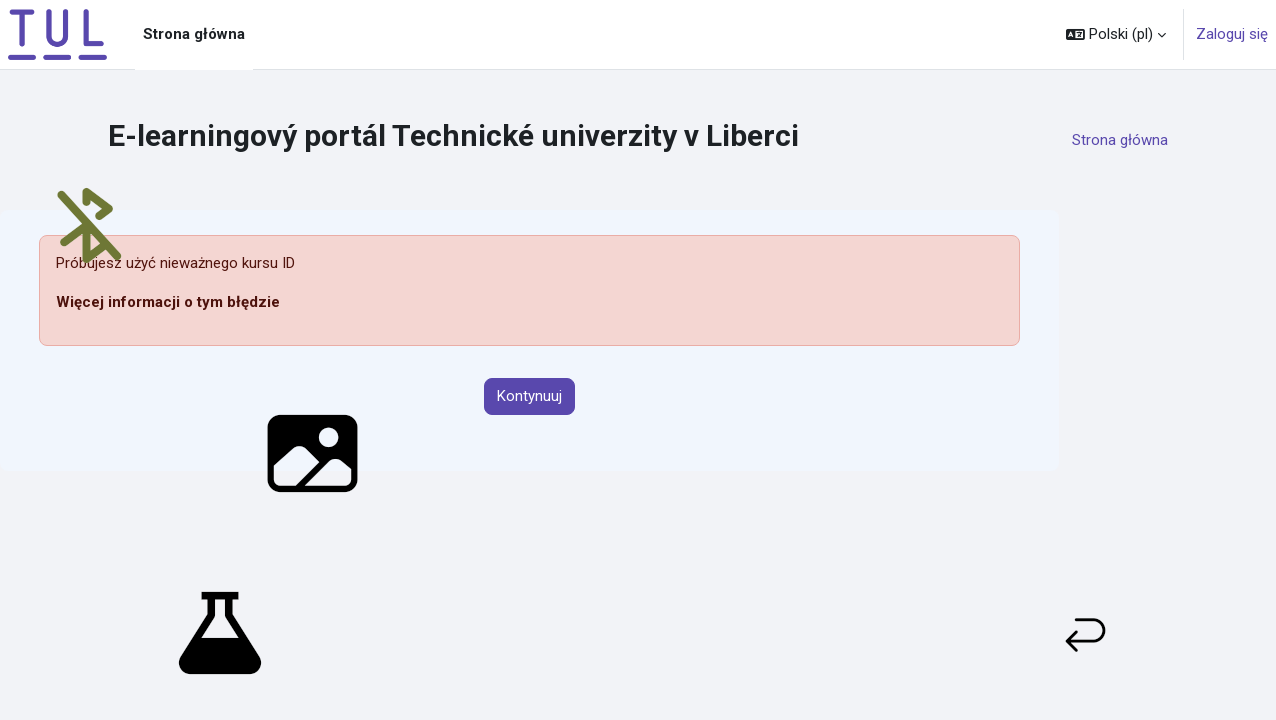 The image size is (1276, 720). What do you see at coordinates (1085, 633) in the screenshot?
I see `return to previous screen or step` at bounding box center [1085, 633].